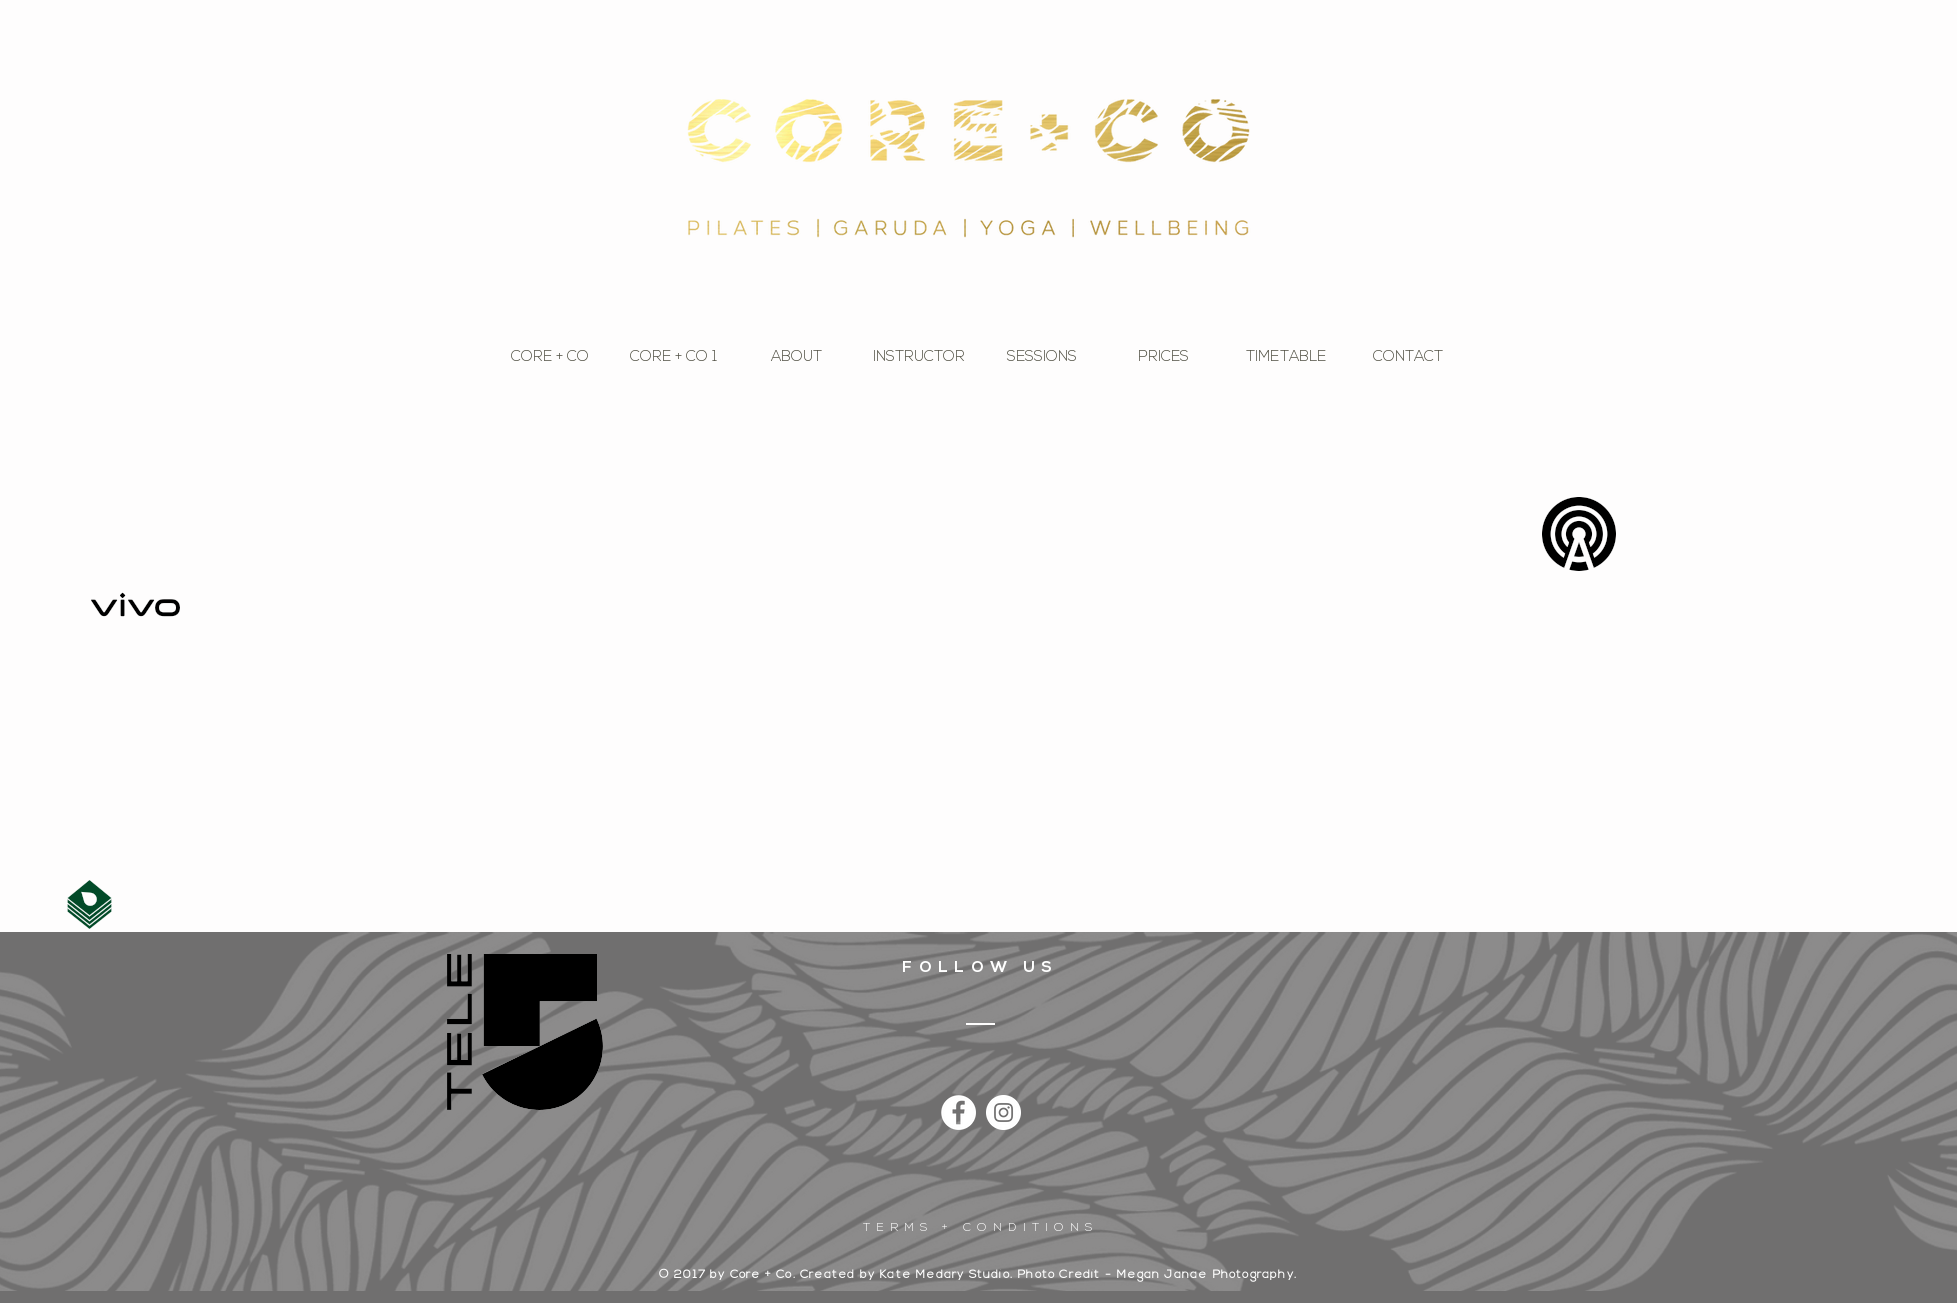 The width and height of the screenshot is (1957, 1303). I want to click on vapor swift web framework logo, so click(89, 904).